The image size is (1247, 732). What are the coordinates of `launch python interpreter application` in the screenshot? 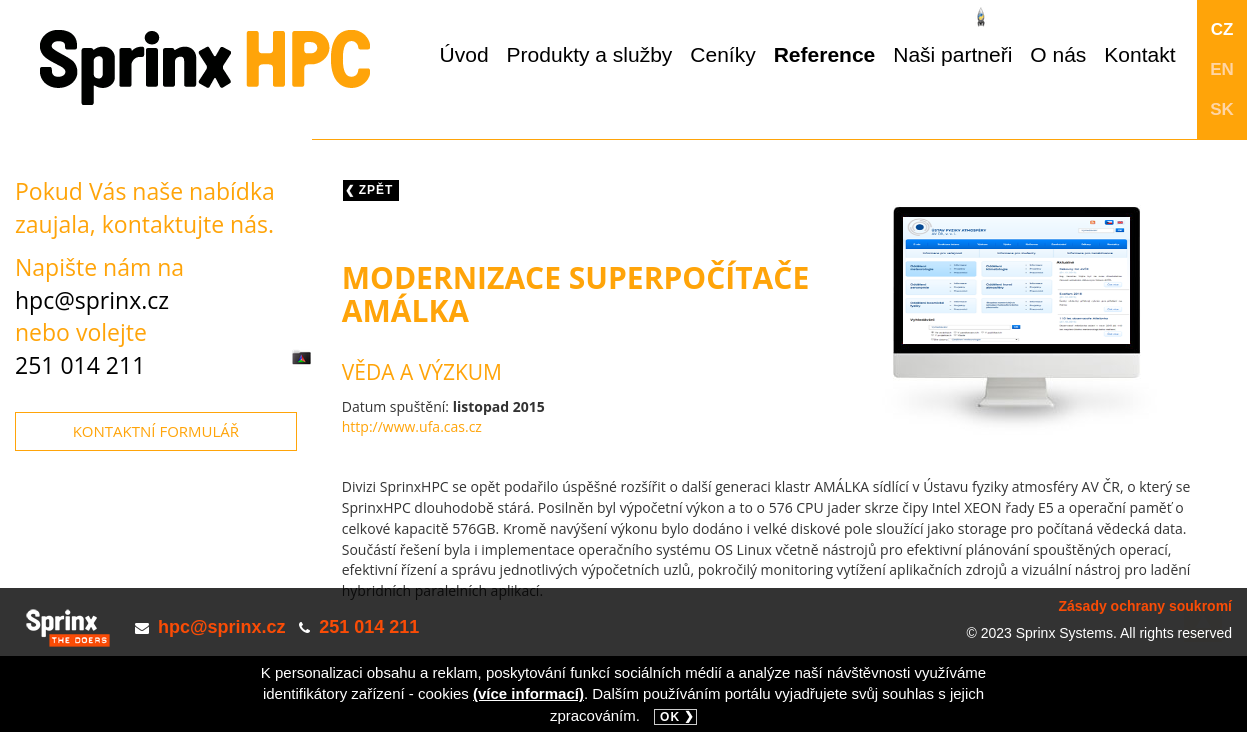 It's located at (981, 17).